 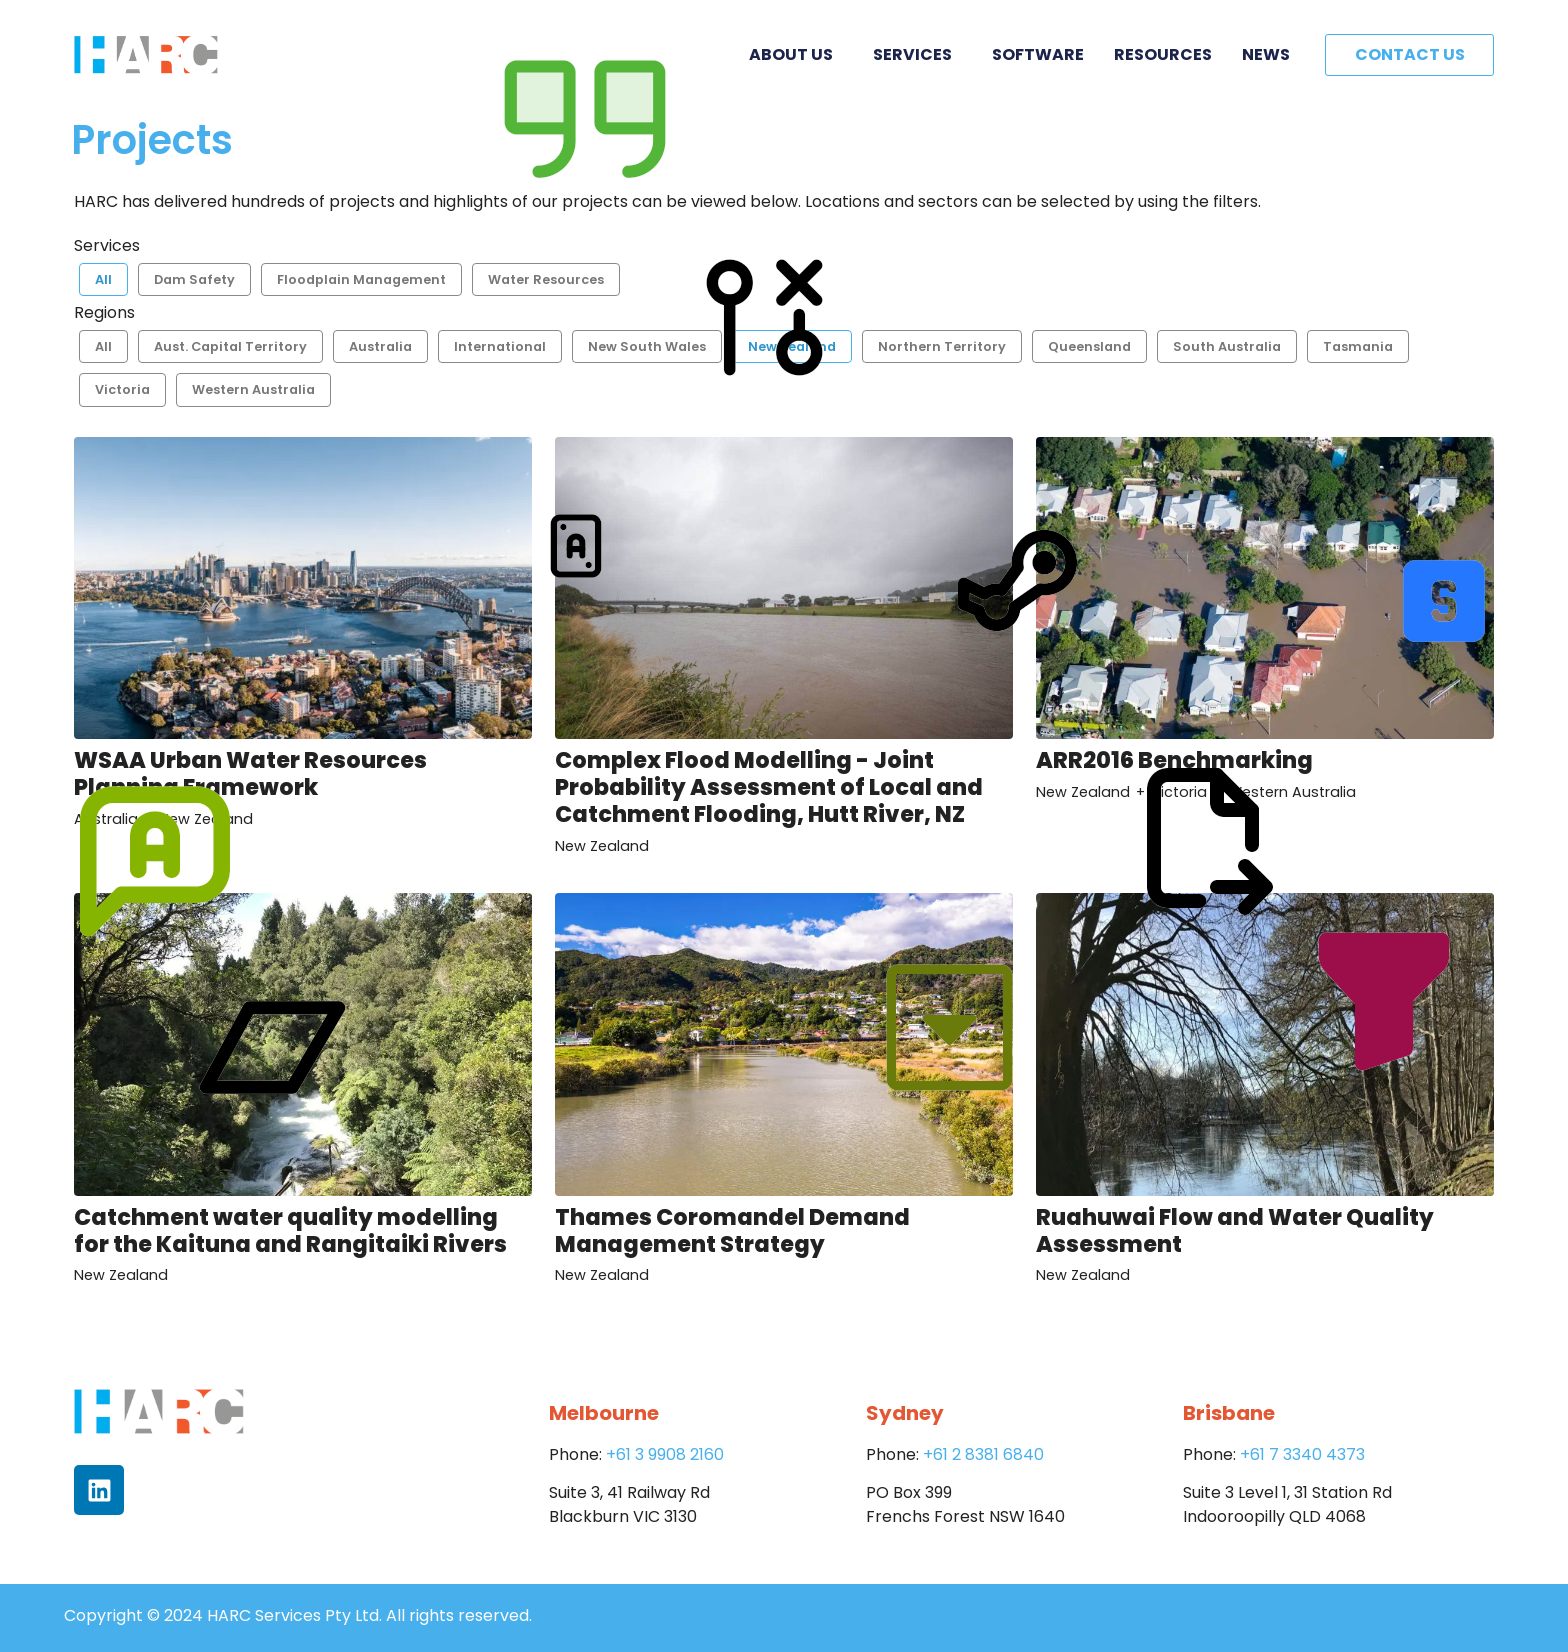 I want to click on filter or sort content, so click(x=1384, y=998).